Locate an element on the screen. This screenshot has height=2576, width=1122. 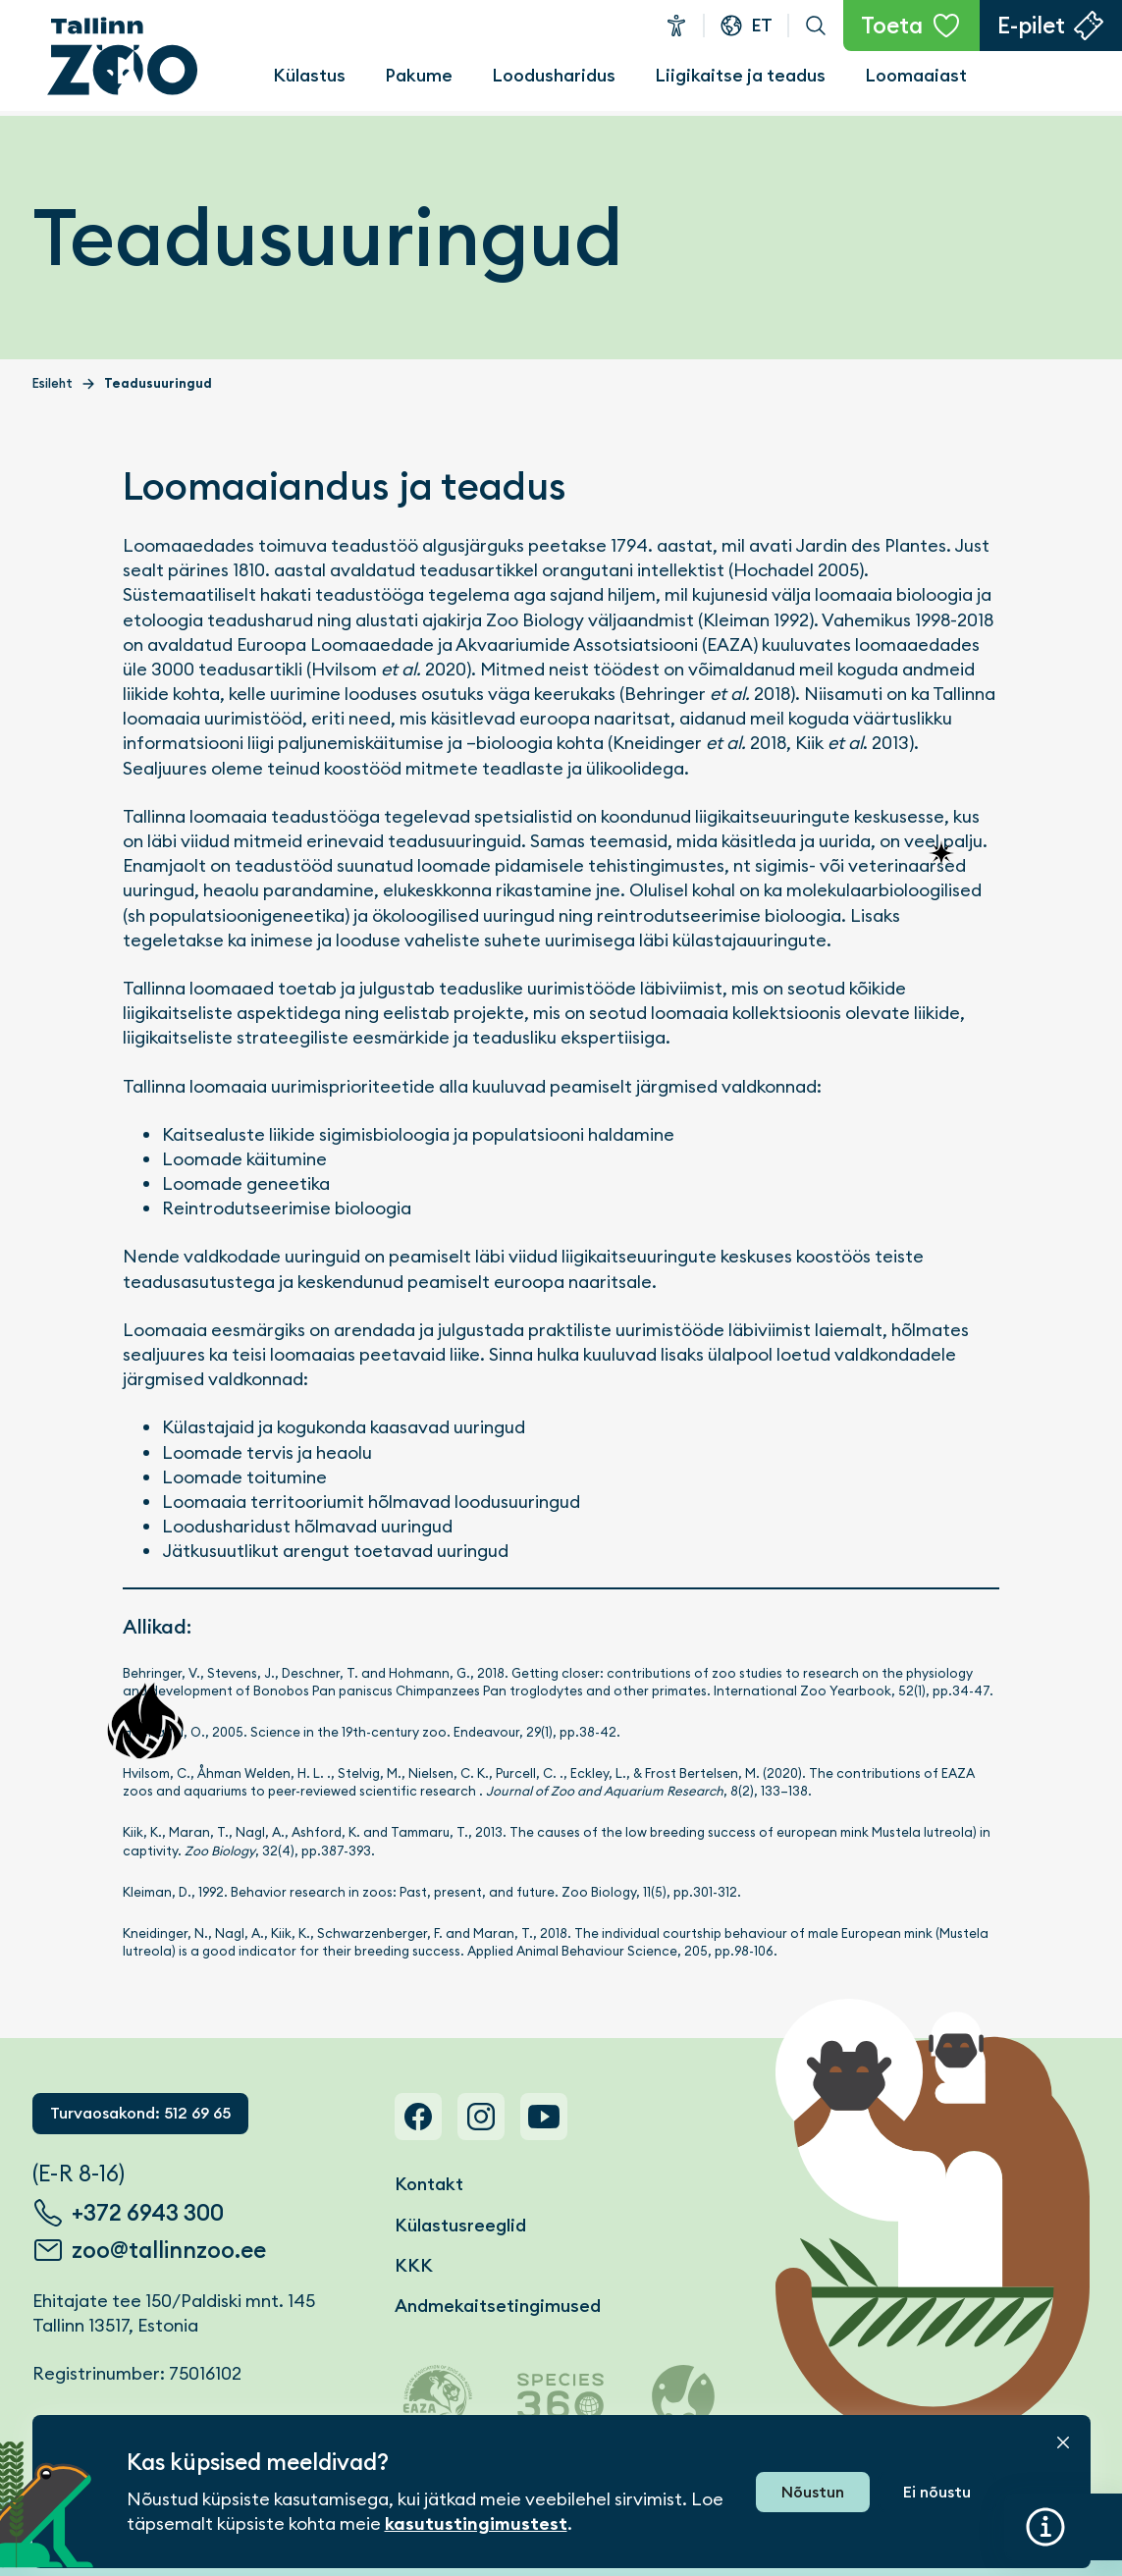
indicates a hot or trending item is located at coordinates (145, 1721).